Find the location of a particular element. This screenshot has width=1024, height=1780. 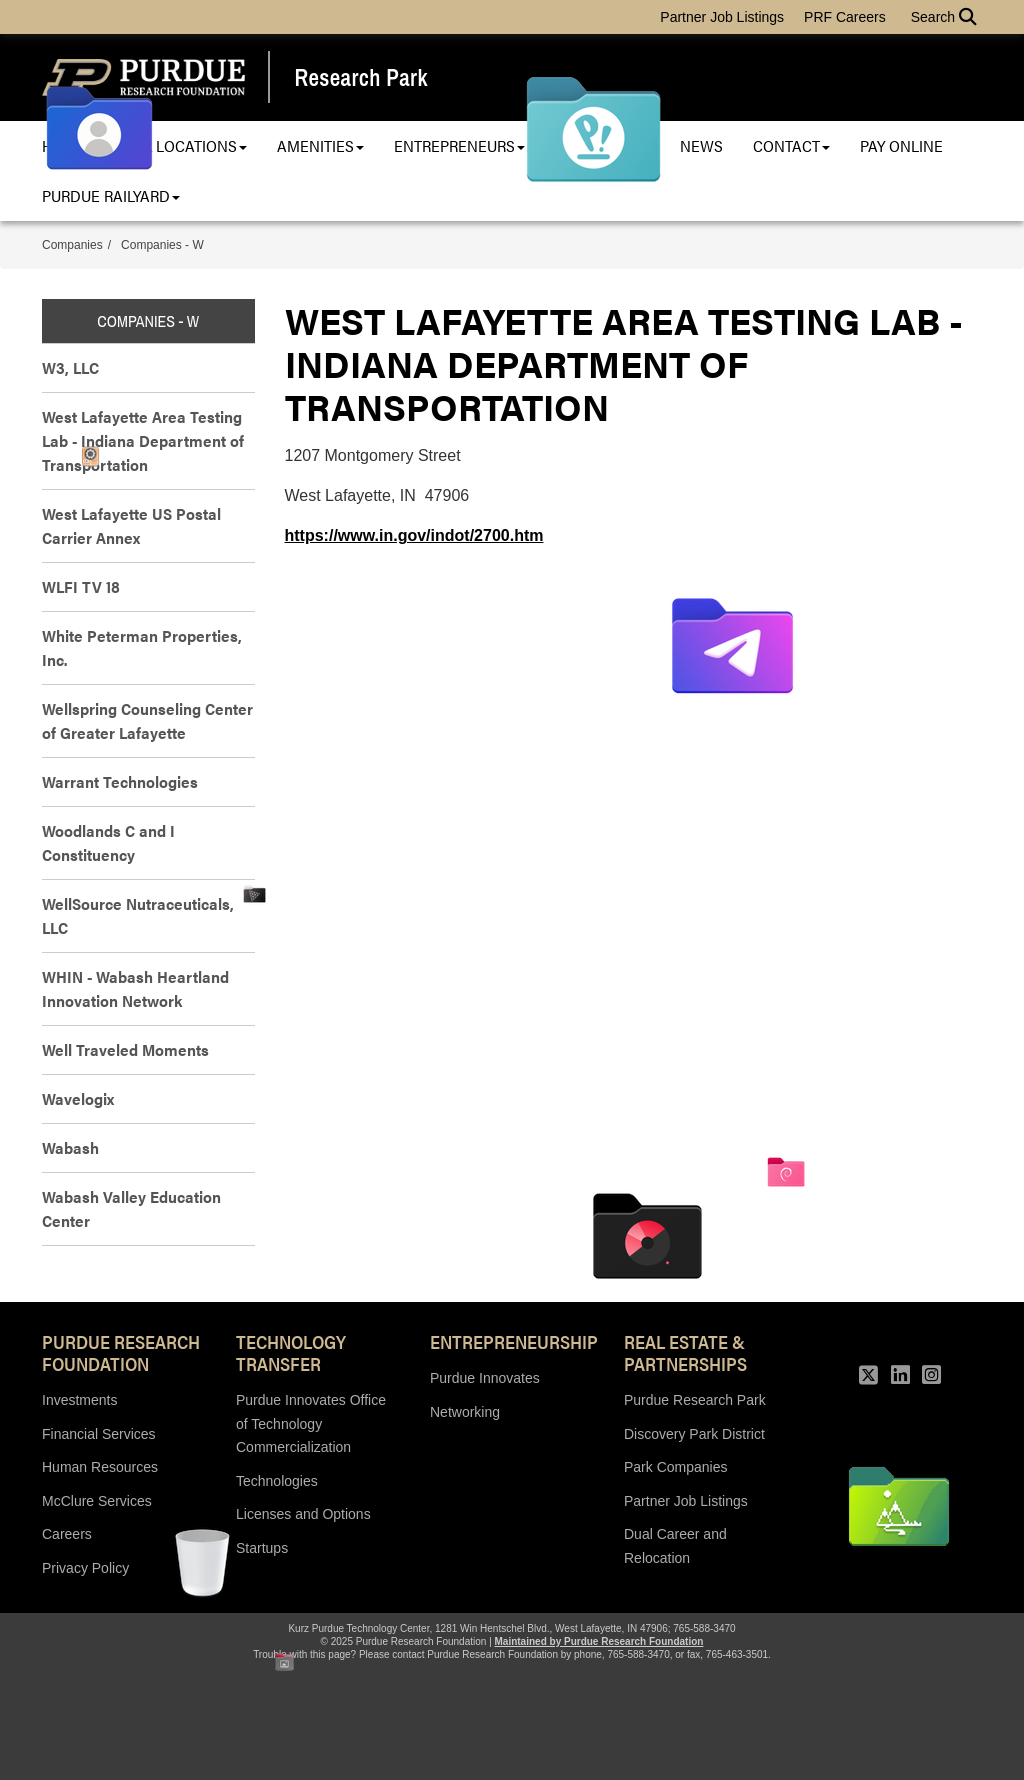

folder containing debian linux files is located at coordinates (786, 1173).